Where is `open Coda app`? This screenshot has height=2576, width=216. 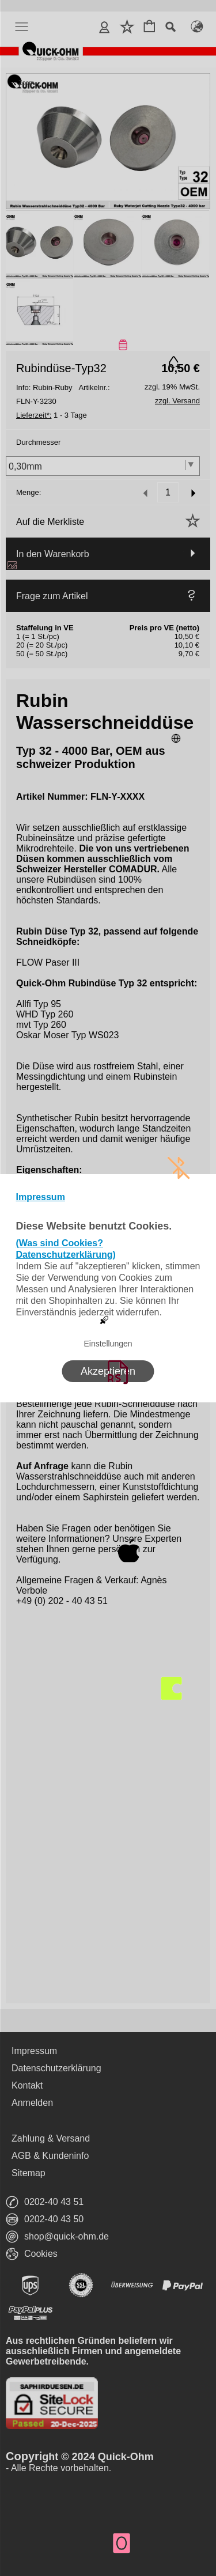
open Coda app is located at coordinates (171, 1688).